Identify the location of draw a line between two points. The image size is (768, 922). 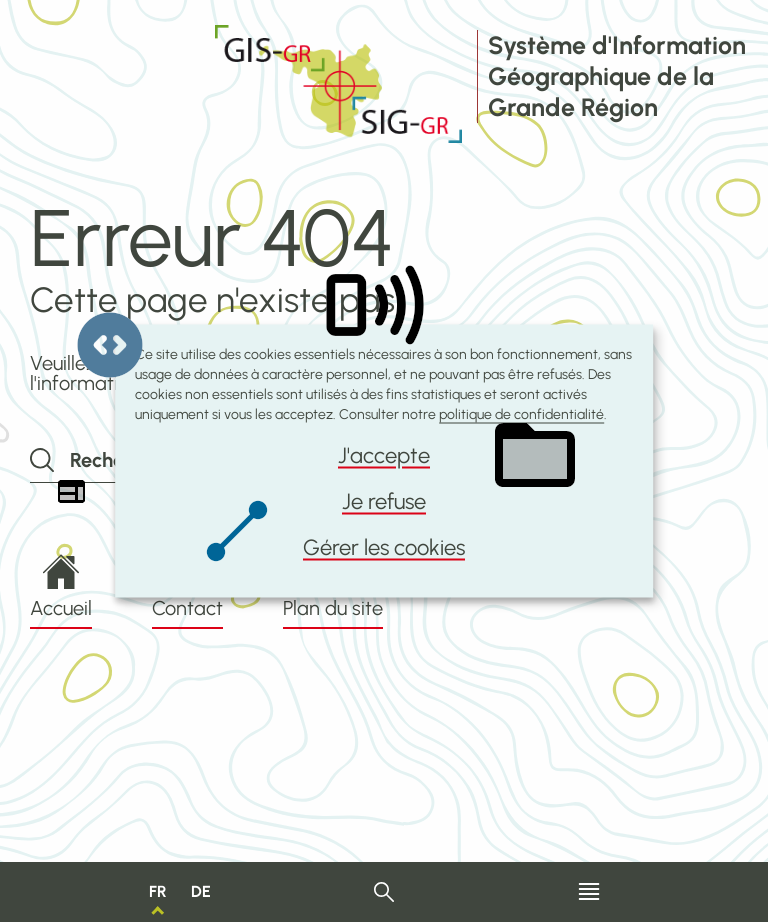
(237, 531).